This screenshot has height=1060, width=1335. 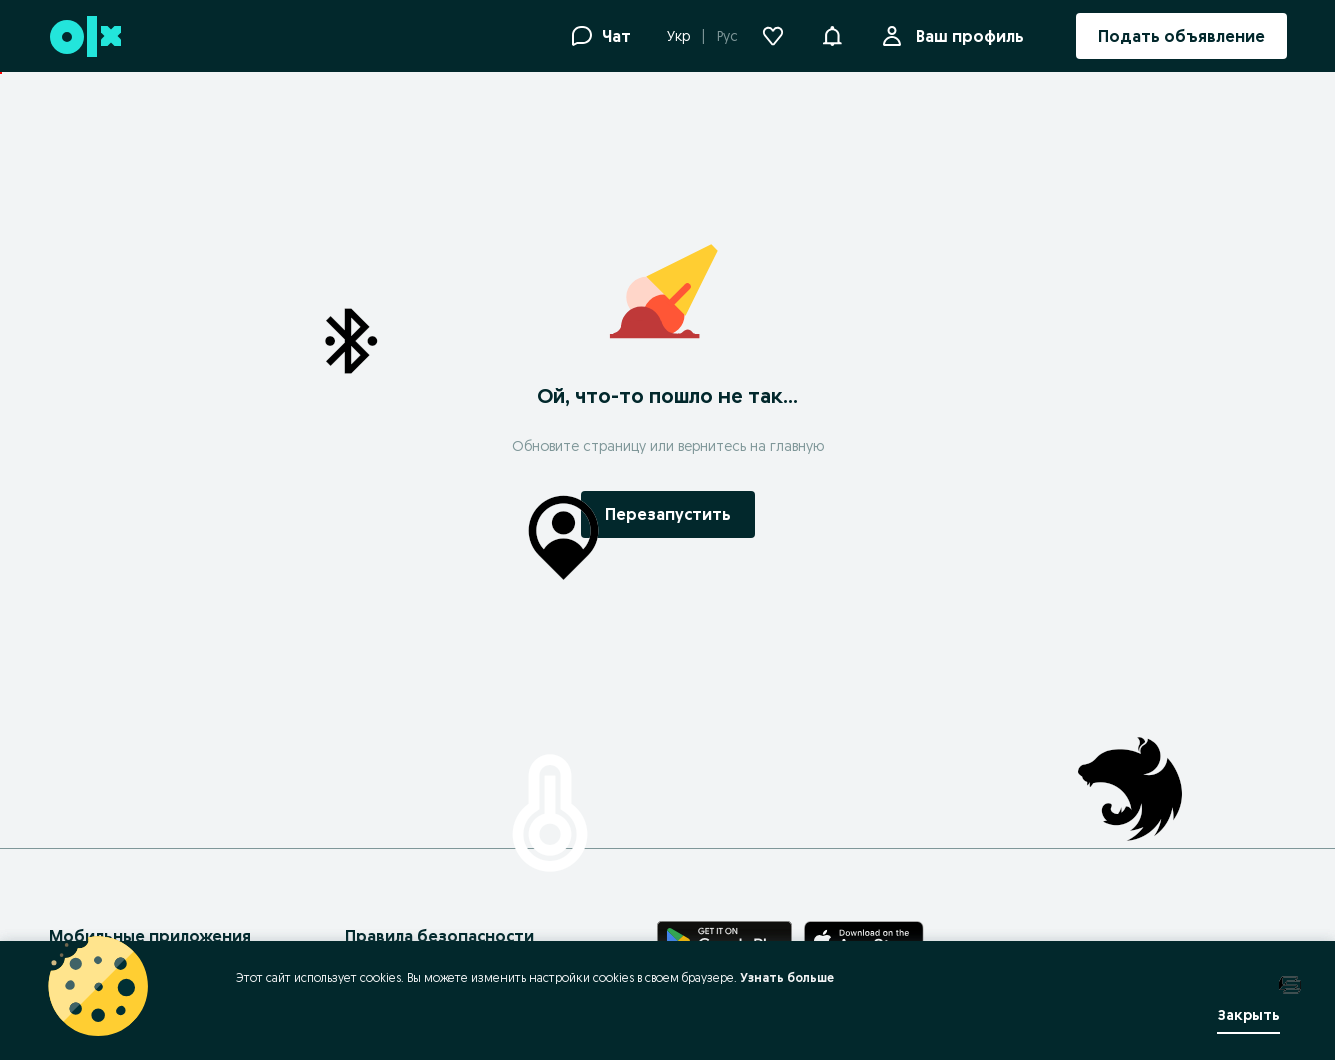 I want to click on NestJS framework logo, so click(x=1130, y=789).